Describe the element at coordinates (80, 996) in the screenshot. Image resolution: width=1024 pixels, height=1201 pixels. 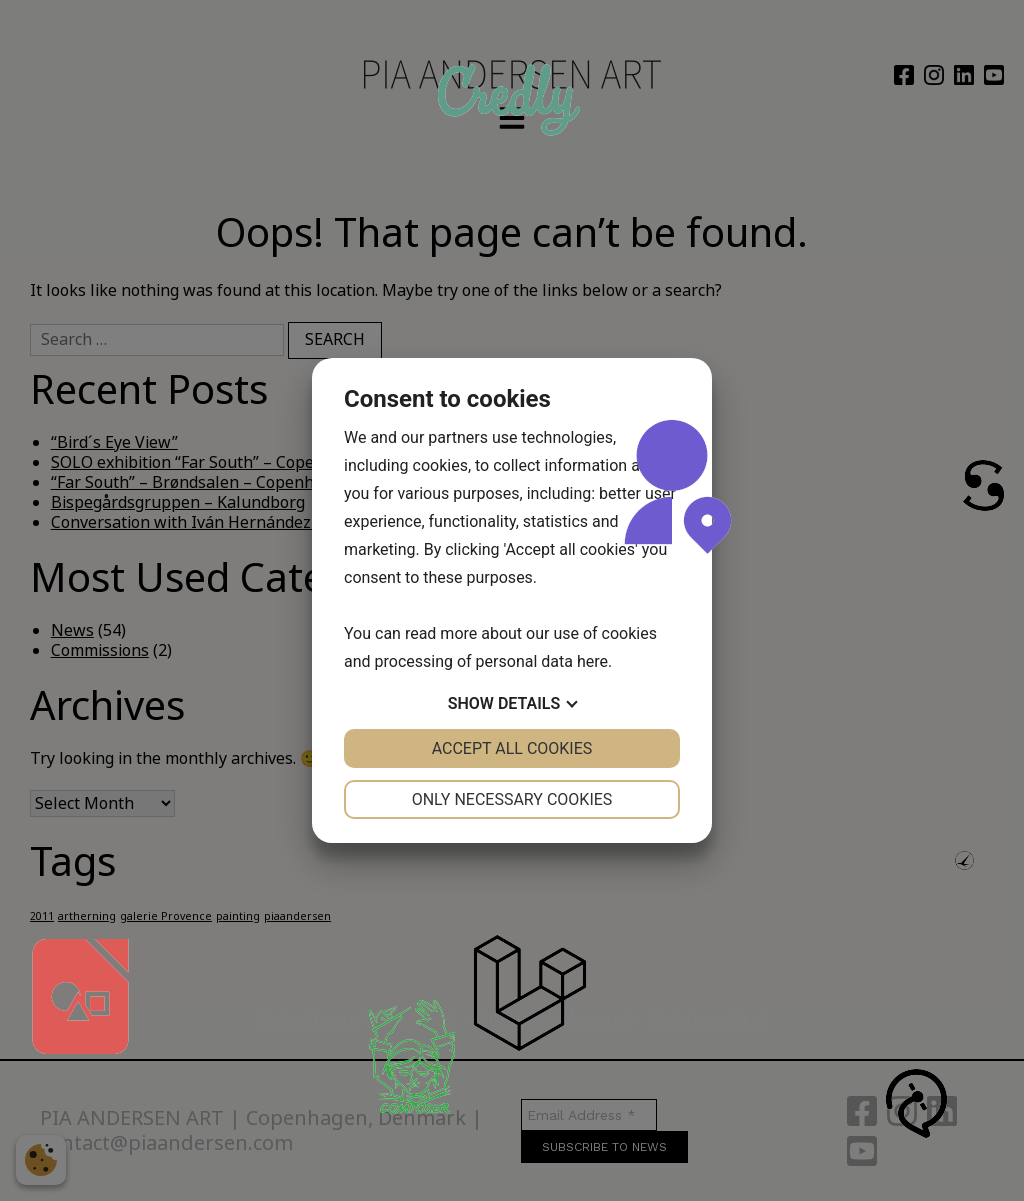
I see `open LibreOffice Draw application` at that location.